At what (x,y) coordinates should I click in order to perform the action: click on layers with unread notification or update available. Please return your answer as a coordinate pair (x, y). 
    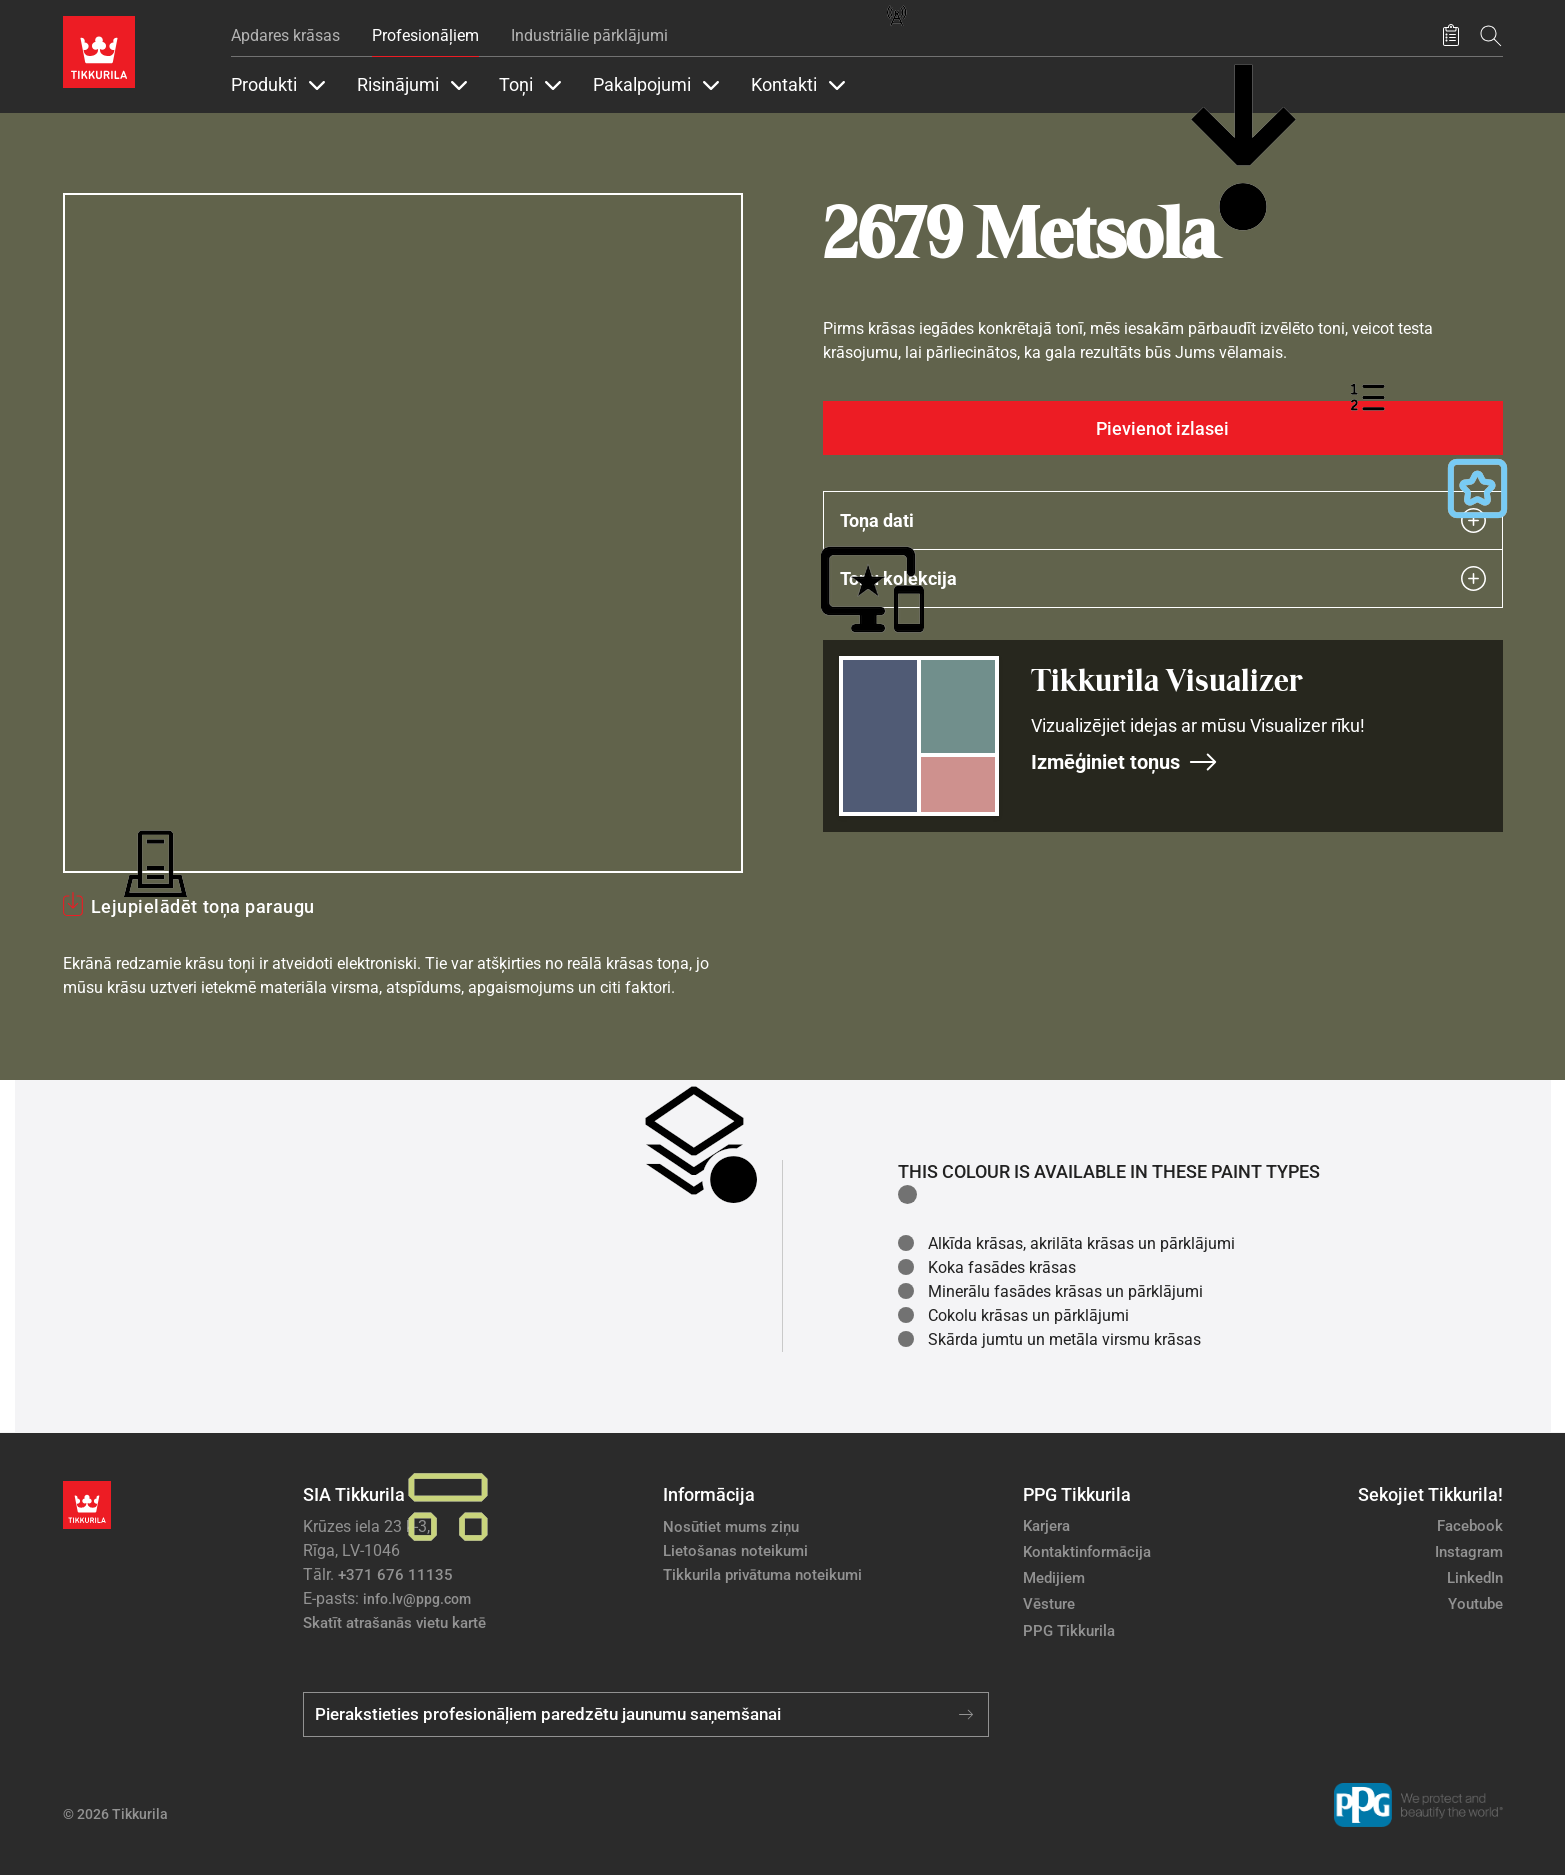
    Looking at the image, I should click on (694, 1140).